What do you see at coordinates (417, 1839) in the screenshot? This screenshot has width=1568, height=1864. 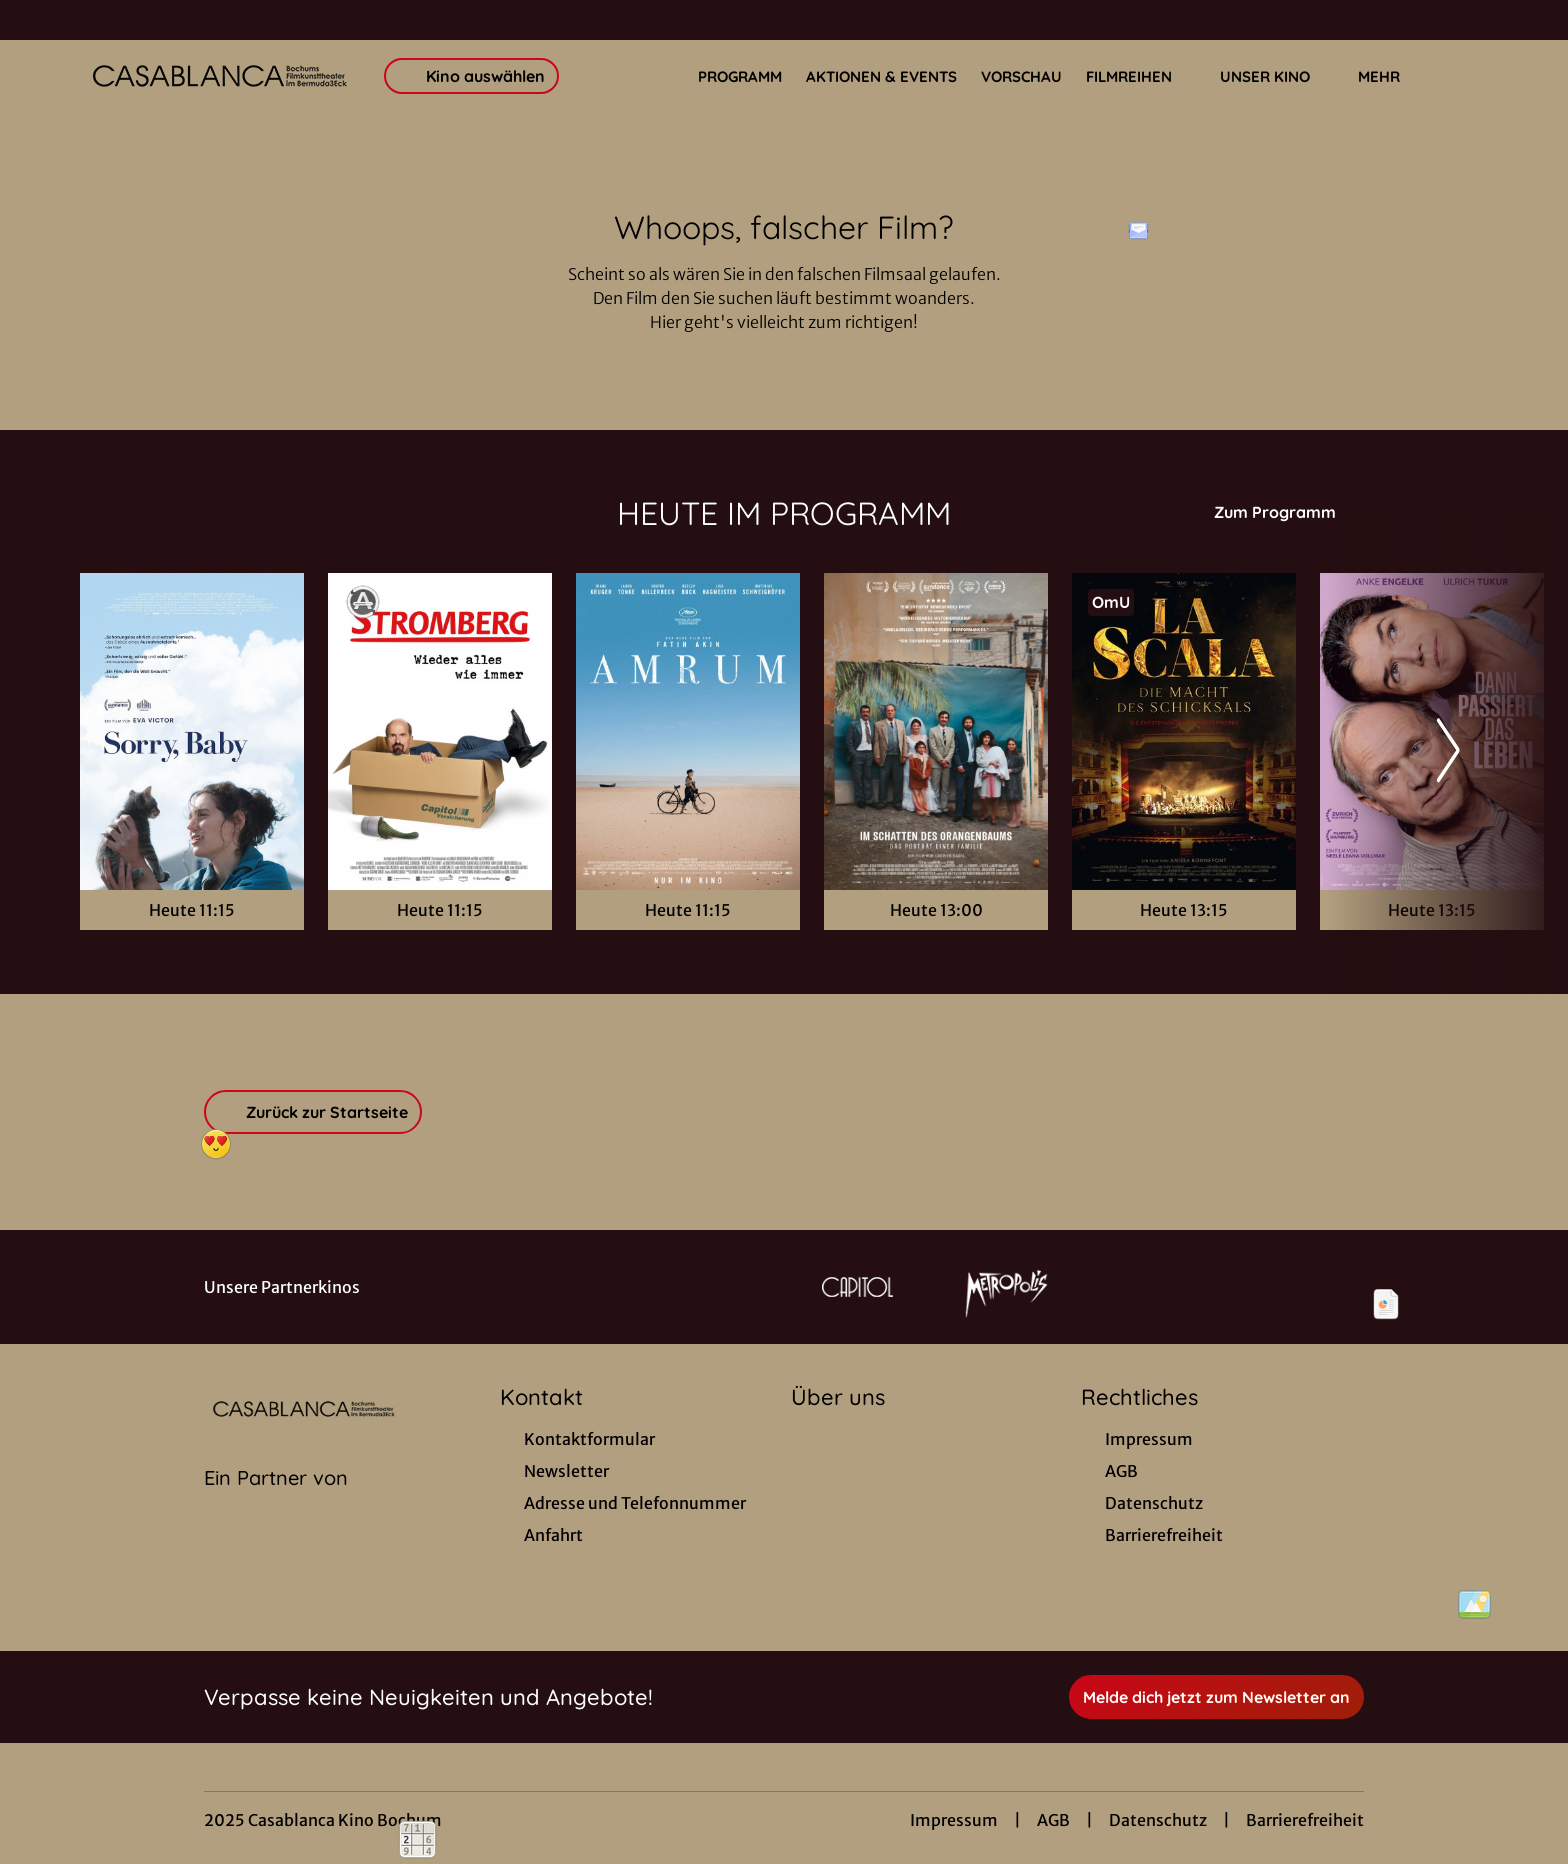 I see `launch gnome sudoku puzzle game` at bounding box center [417, 1839].